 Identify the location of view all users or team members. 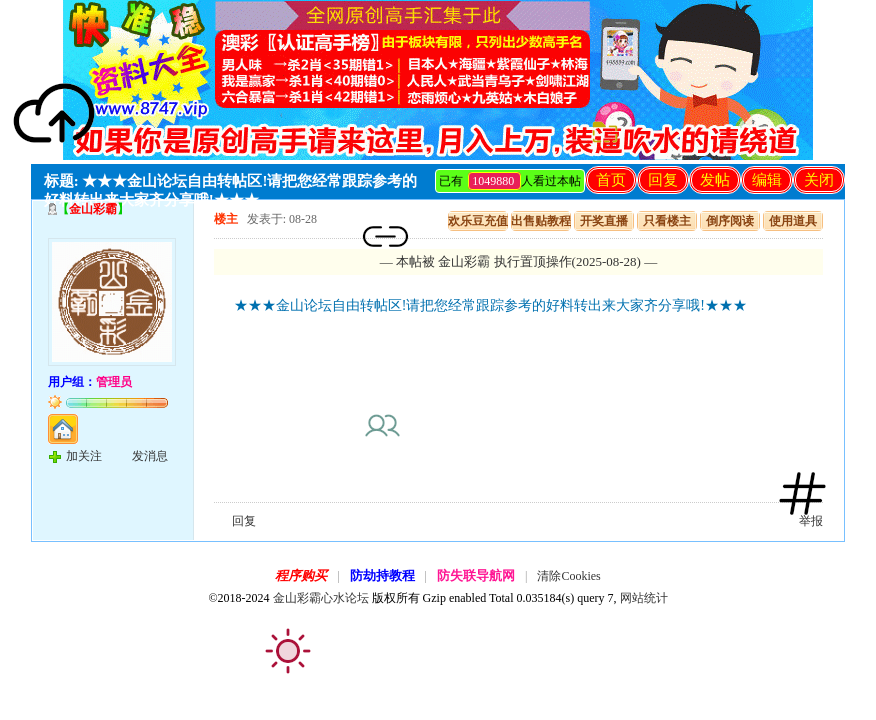
(382, 425).